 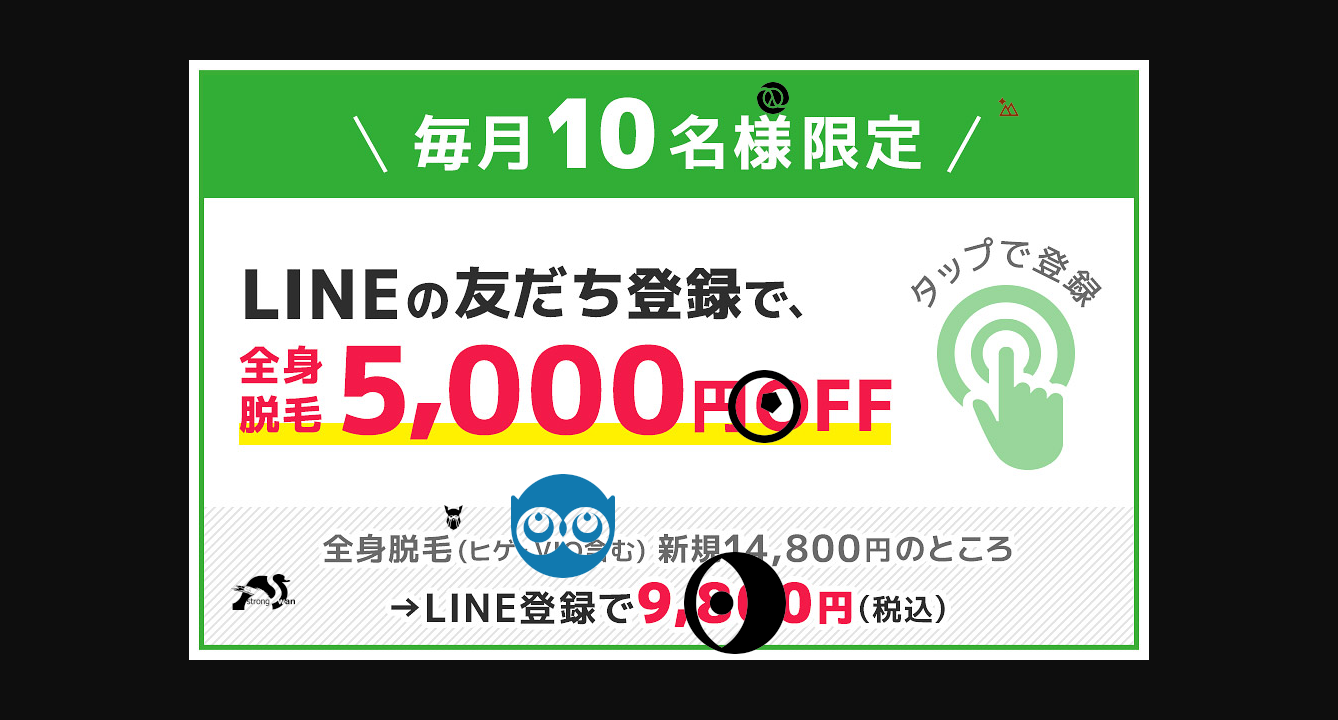 What do you see at coordinates (563, 526) in the screenshot?
I see `visit ulule crowdfunding platform` at bounding box center [563, 526].